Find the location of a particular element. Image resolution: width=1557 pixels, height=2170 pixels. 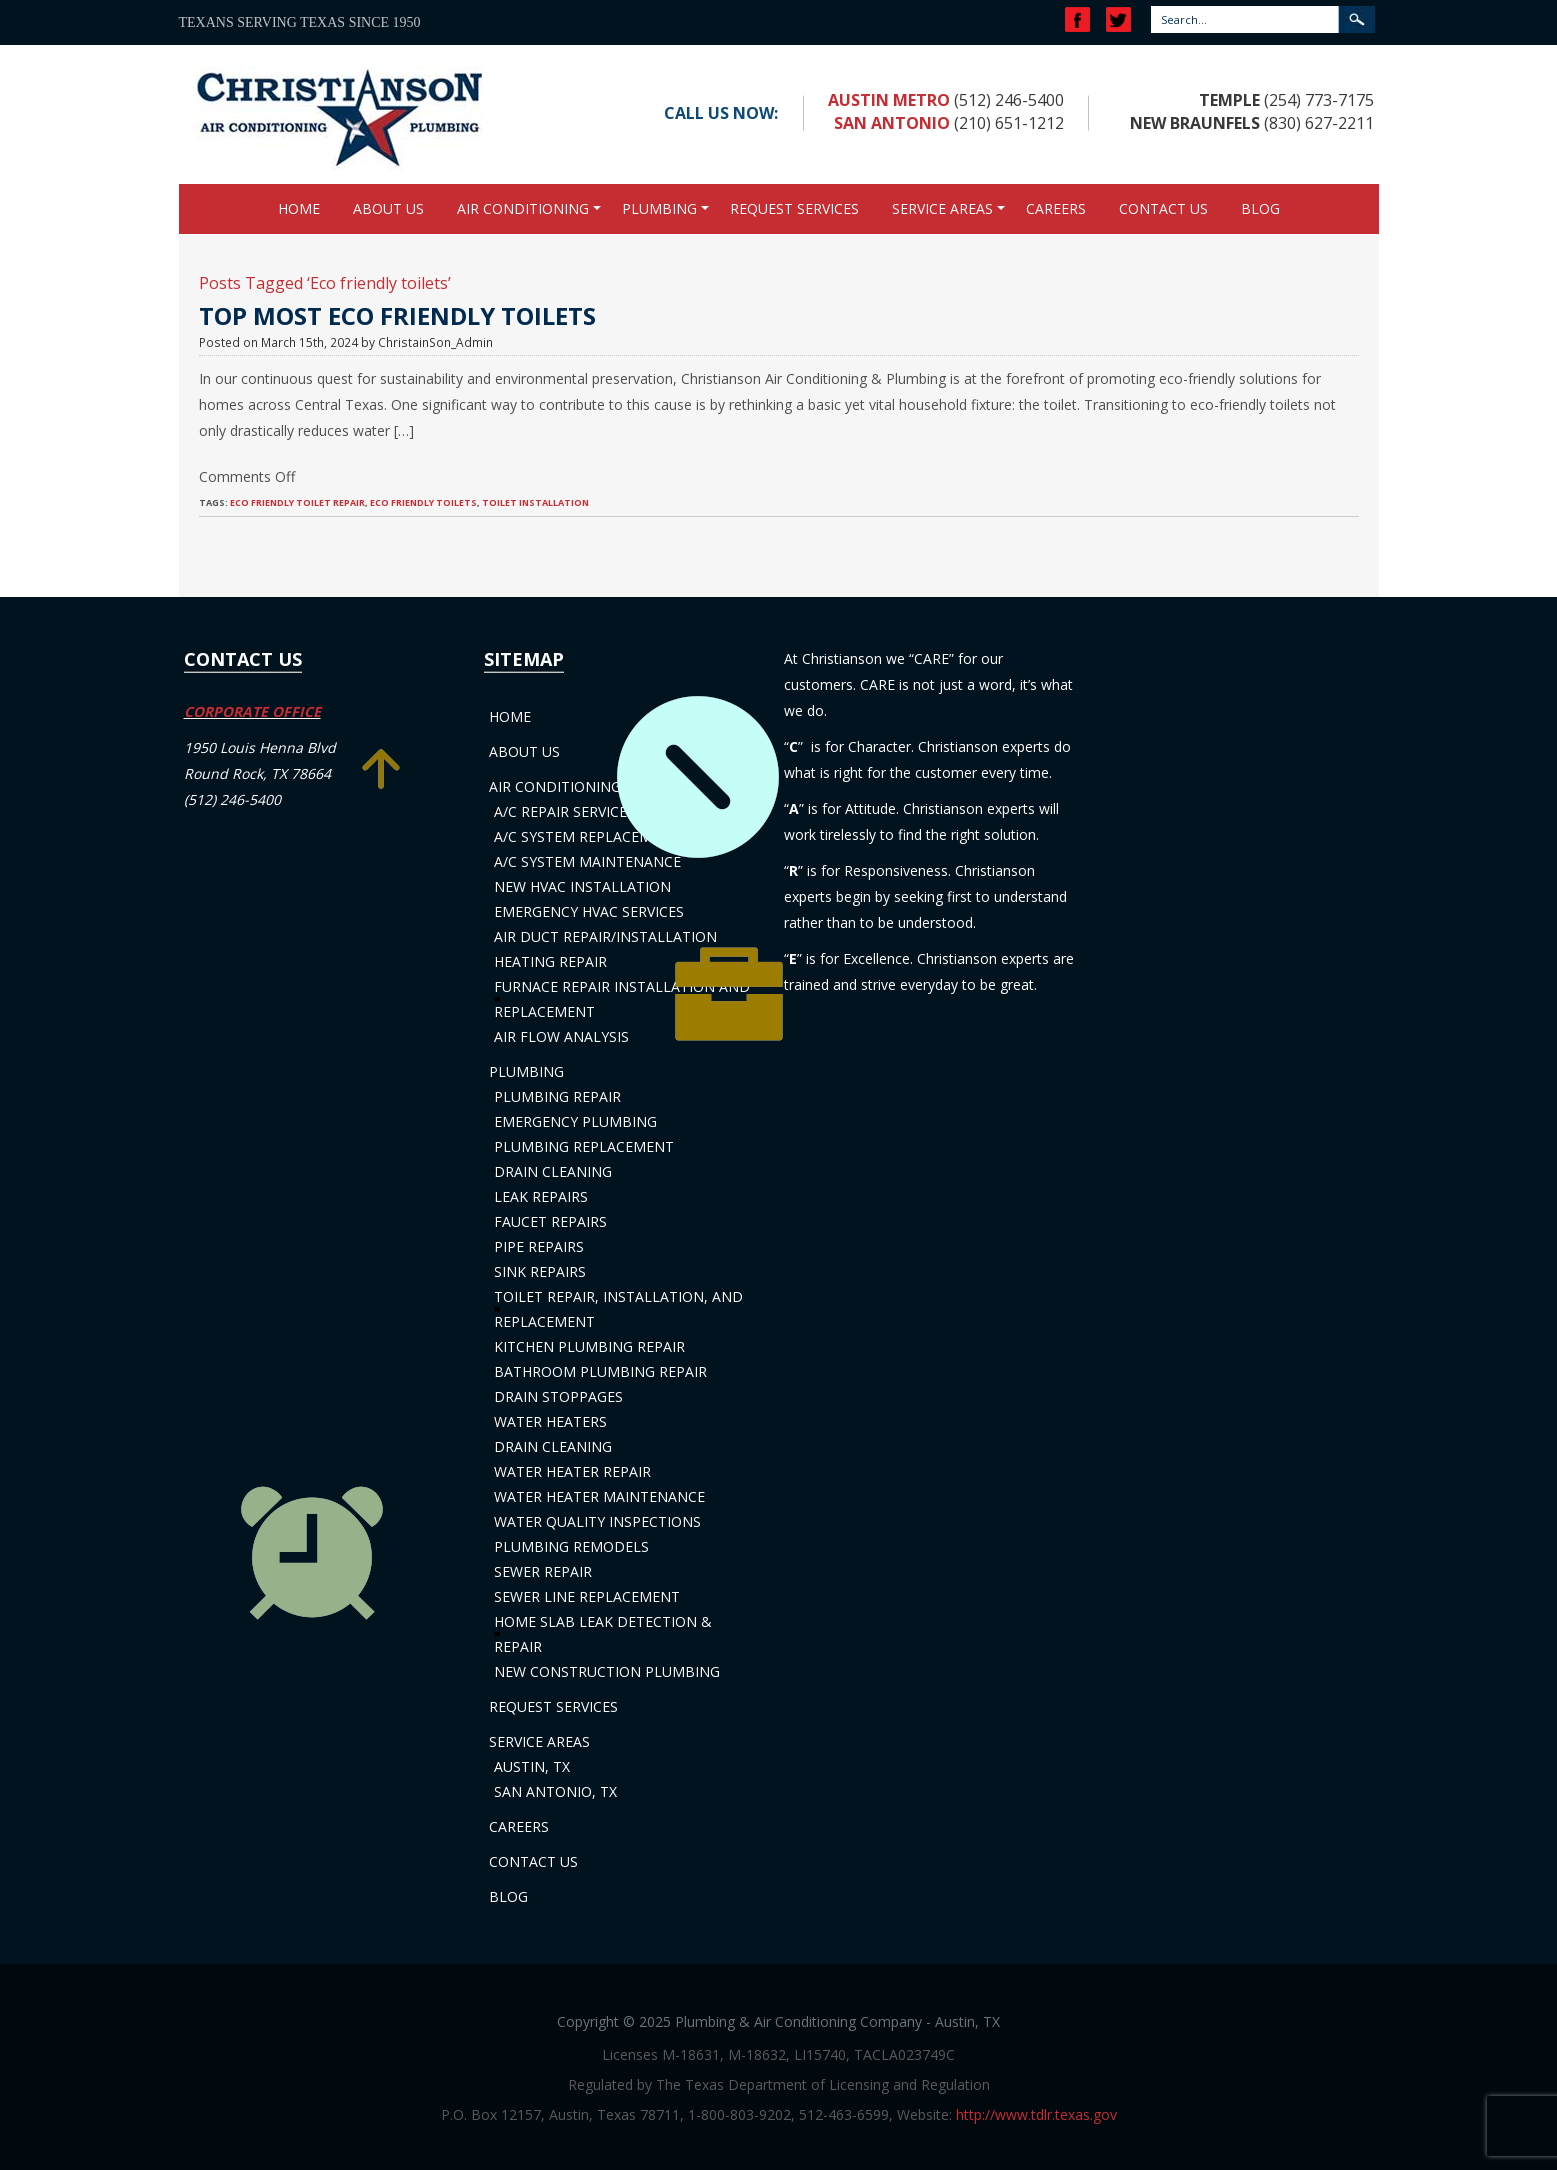

set or manage alarms is located at coordinates (312, 1552).